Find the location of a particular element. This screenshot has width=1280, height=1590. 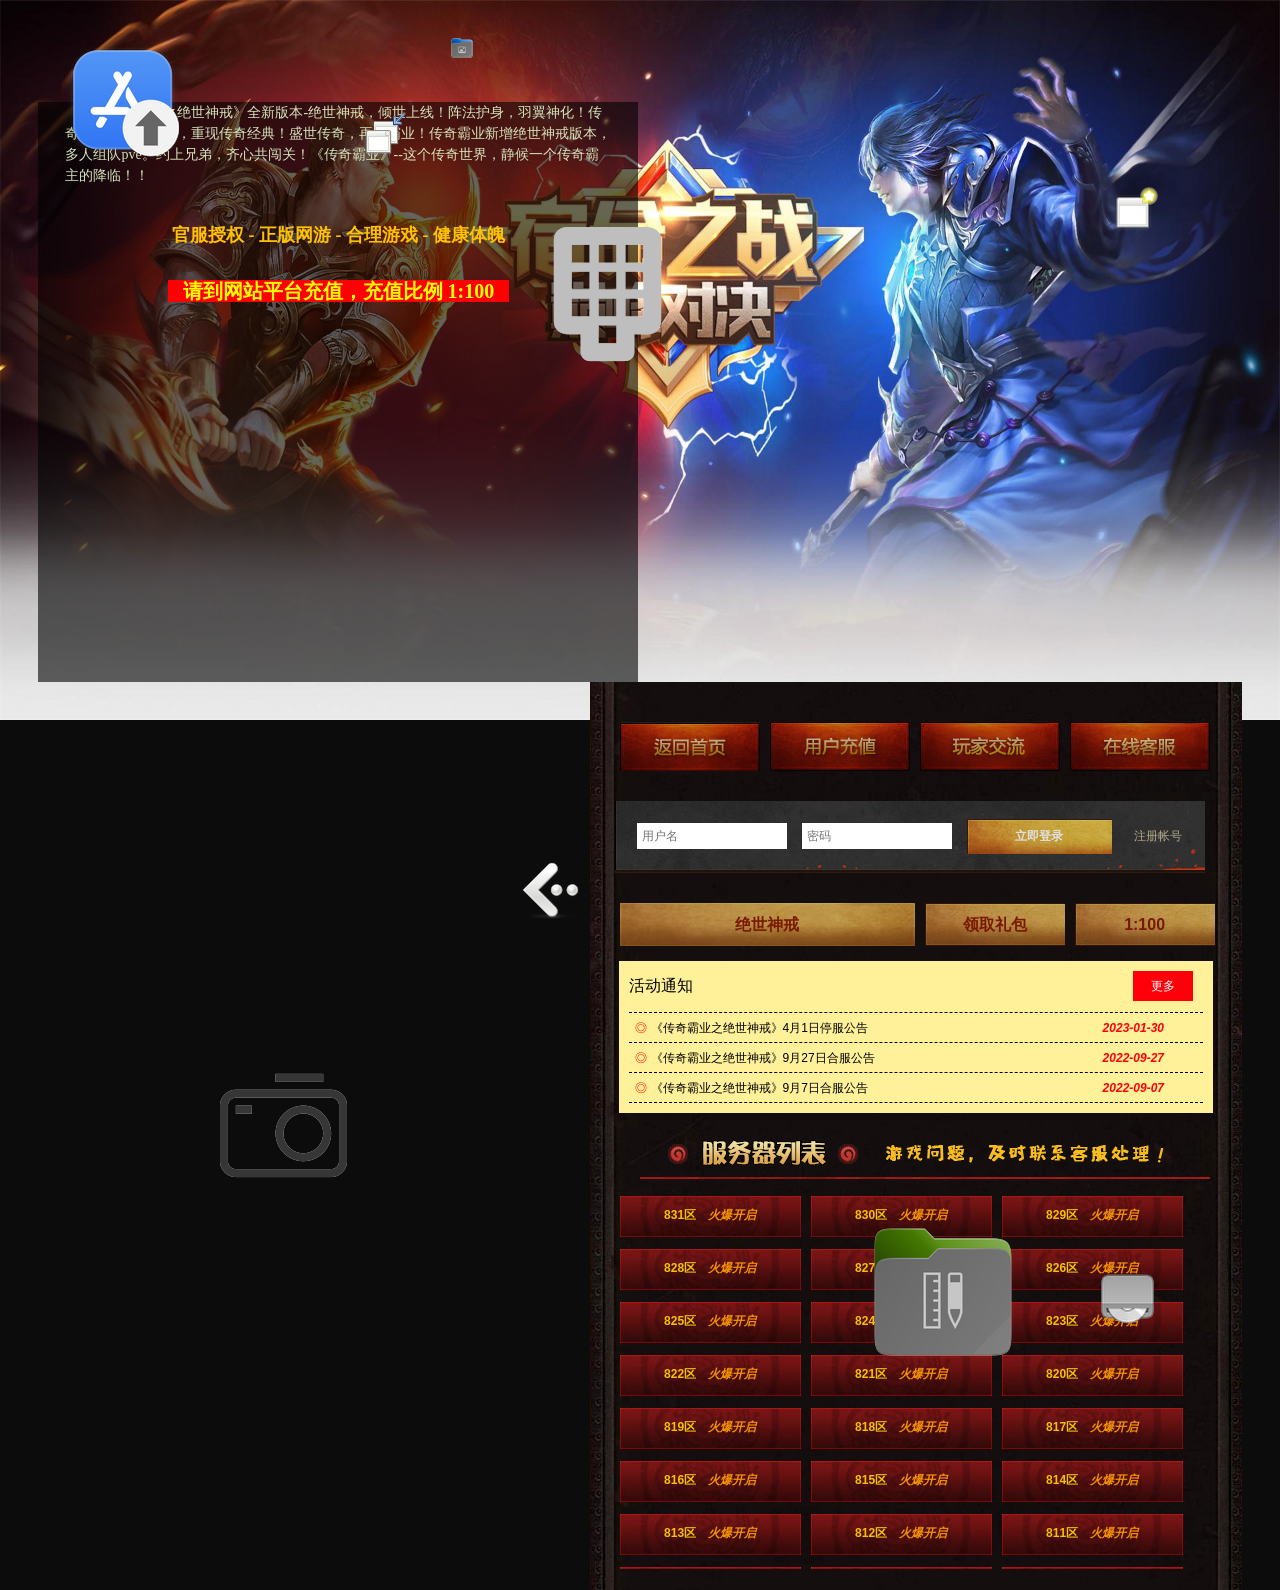

restore window to previous size is located at coordinates (385, 133).